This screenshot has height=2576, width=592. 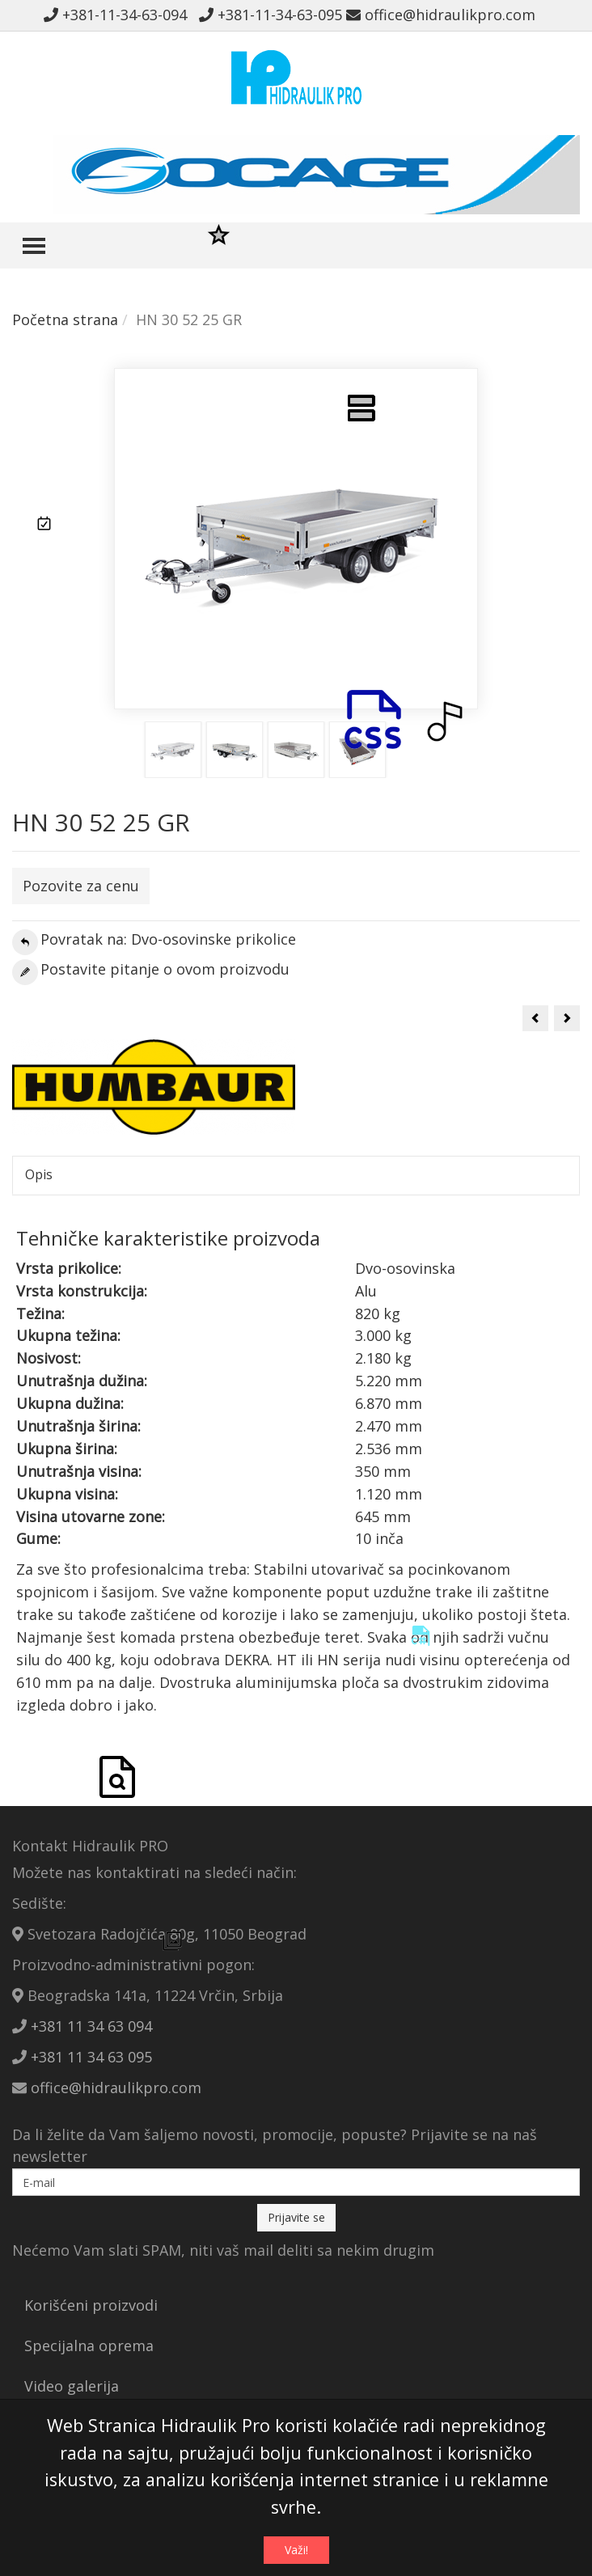 I want to click on confirm or complete a scheduled event, so click(x=44, y=523).